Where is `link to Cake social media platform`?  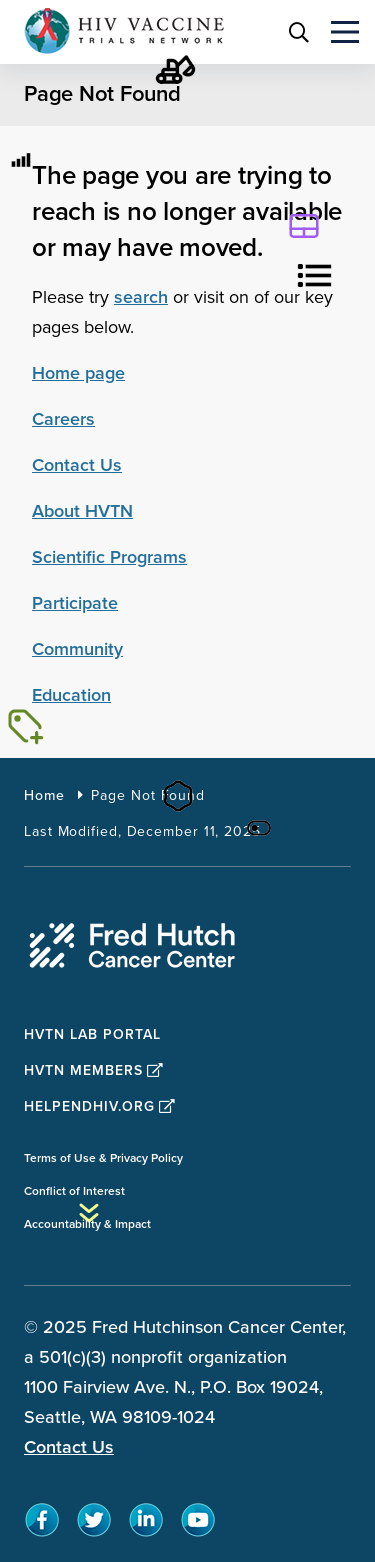
link to Cake social media platform is located at coordinates (178, 796).